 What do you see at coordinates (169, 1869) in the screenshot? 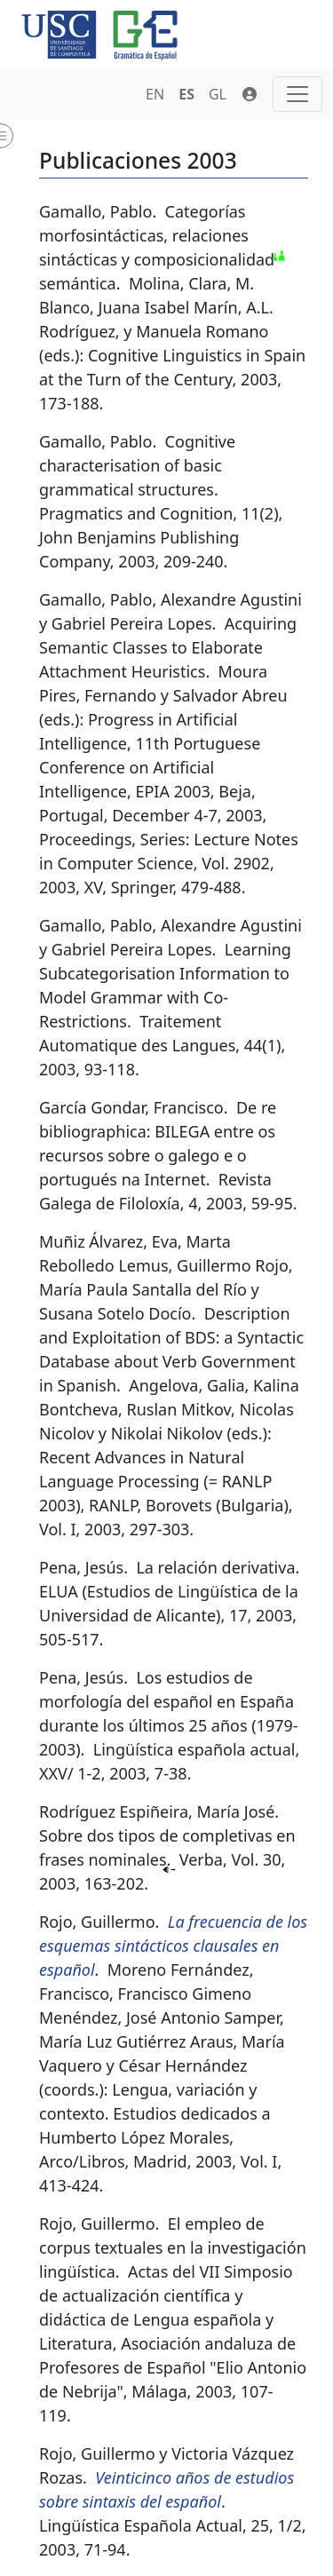
I see `look at or focus on a target object` at bounding box center [169, 1869].